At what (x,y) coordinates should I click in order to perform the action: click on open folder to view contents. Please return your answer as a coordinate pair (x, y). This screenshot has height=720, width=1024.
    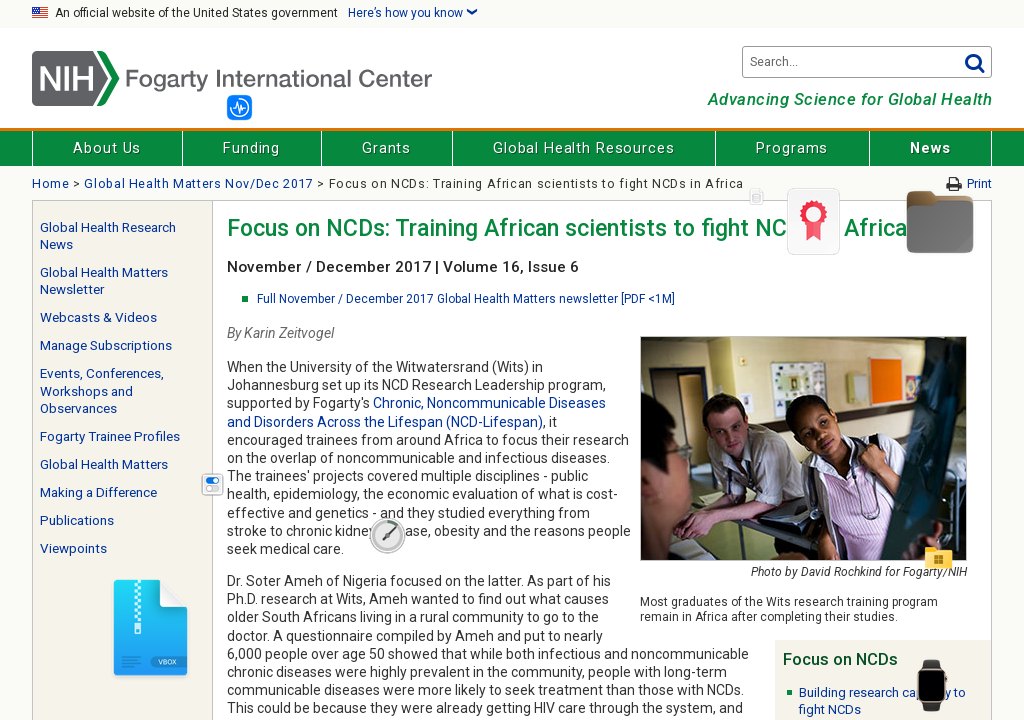
    Looking at the image, I should click on (940, 222).